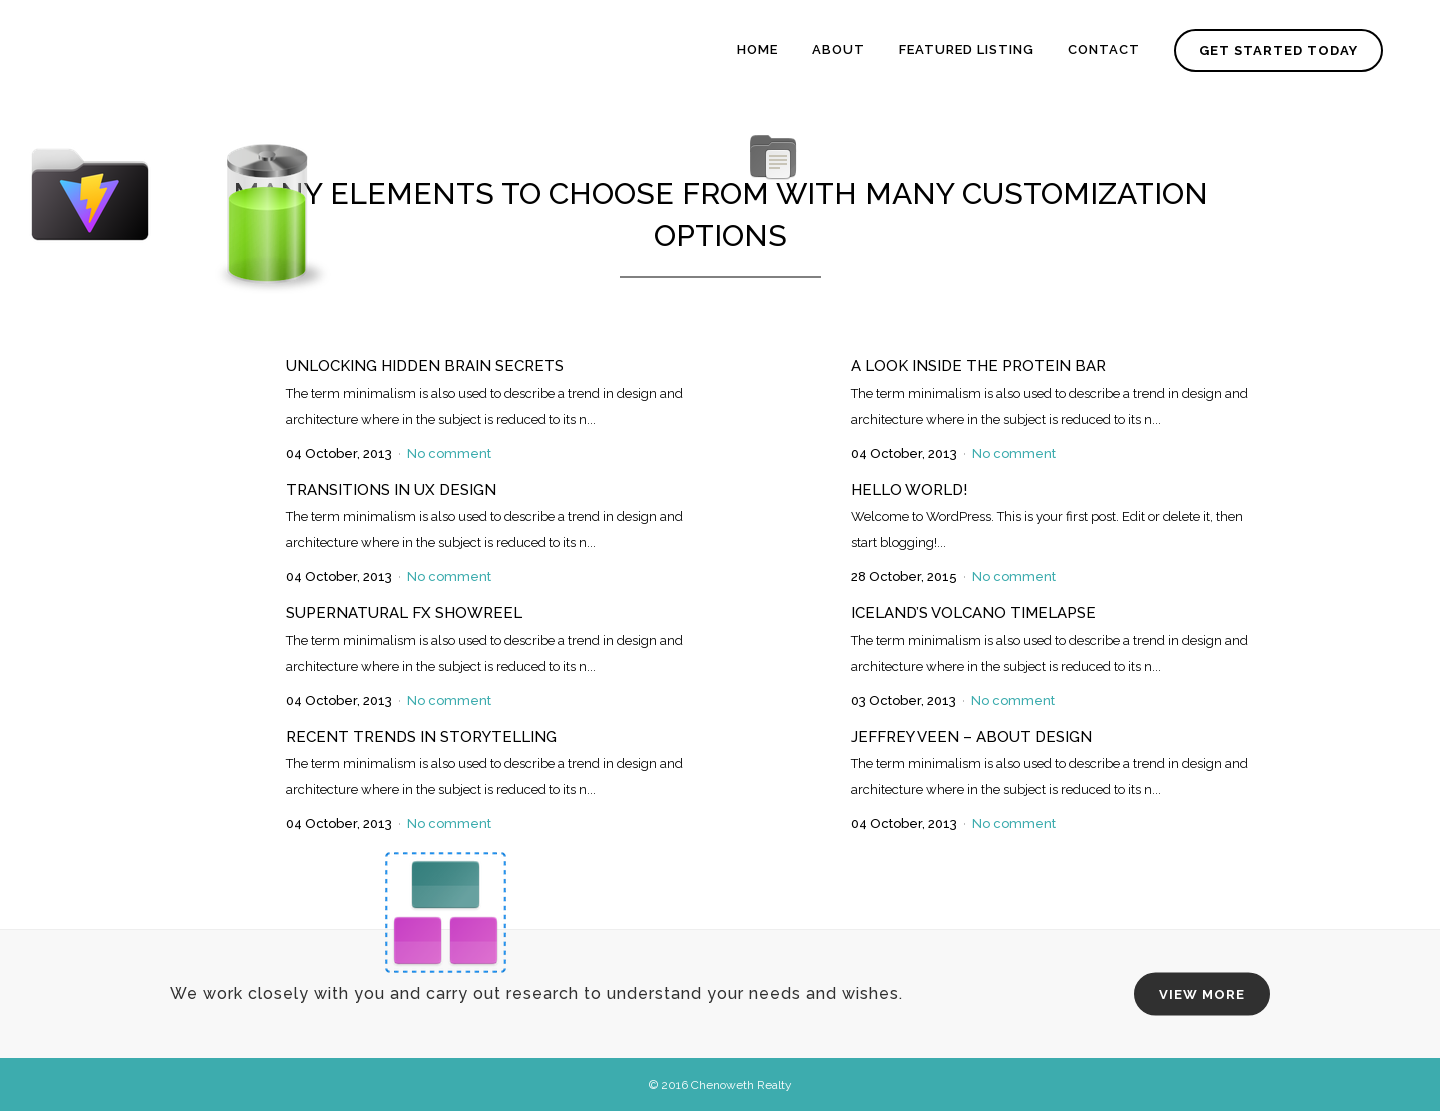  I want to click on select all items in the current view, so click(445, 912).